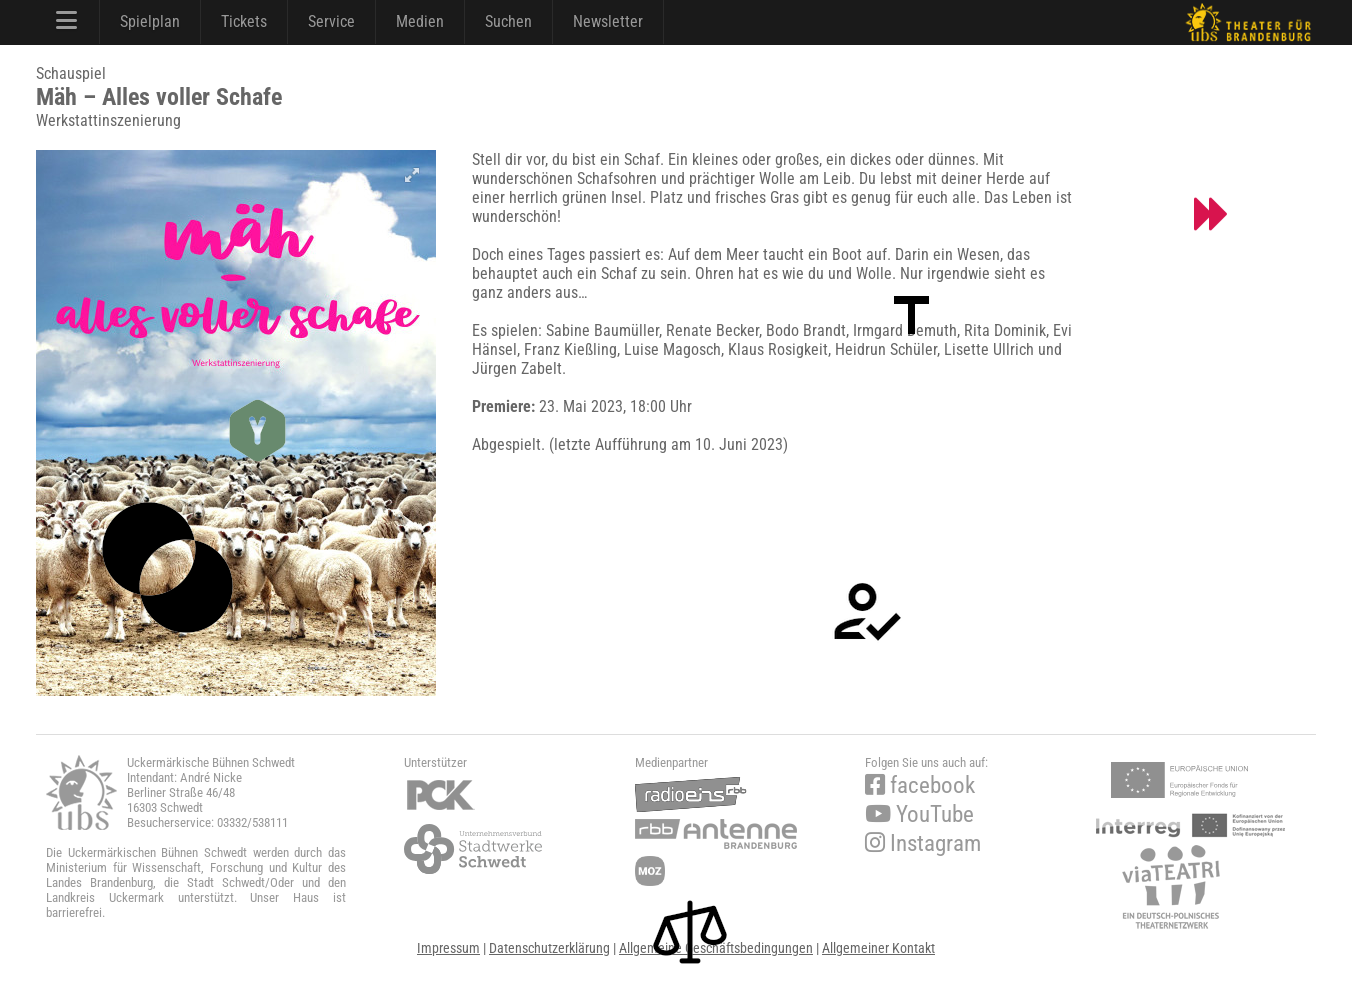  Describe the element at coordinates (167, 567) in the screenshot. I see `exclude overlapping selection areas` at that location.